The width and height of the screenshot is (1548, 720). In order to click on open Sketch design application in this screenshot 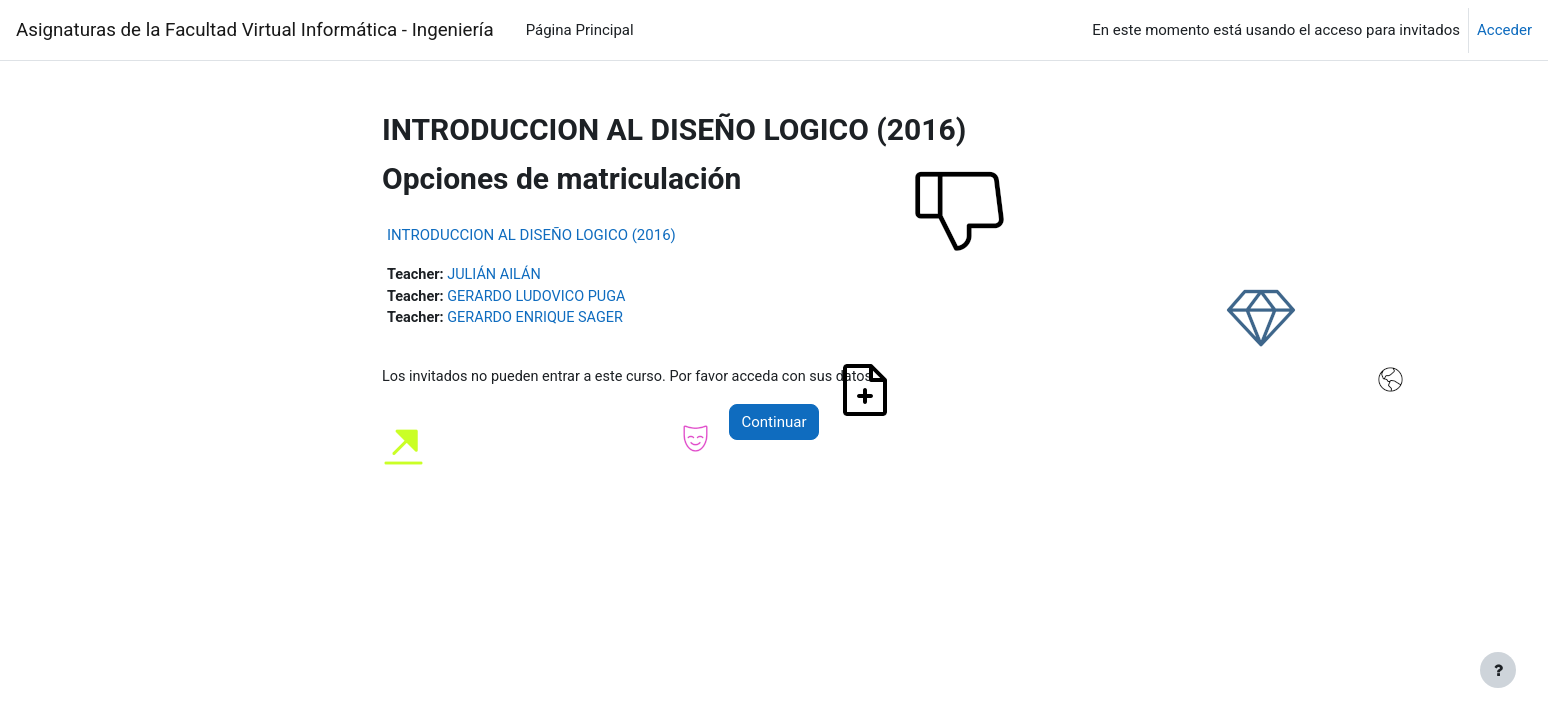, I will do `click(1261, 317)`.